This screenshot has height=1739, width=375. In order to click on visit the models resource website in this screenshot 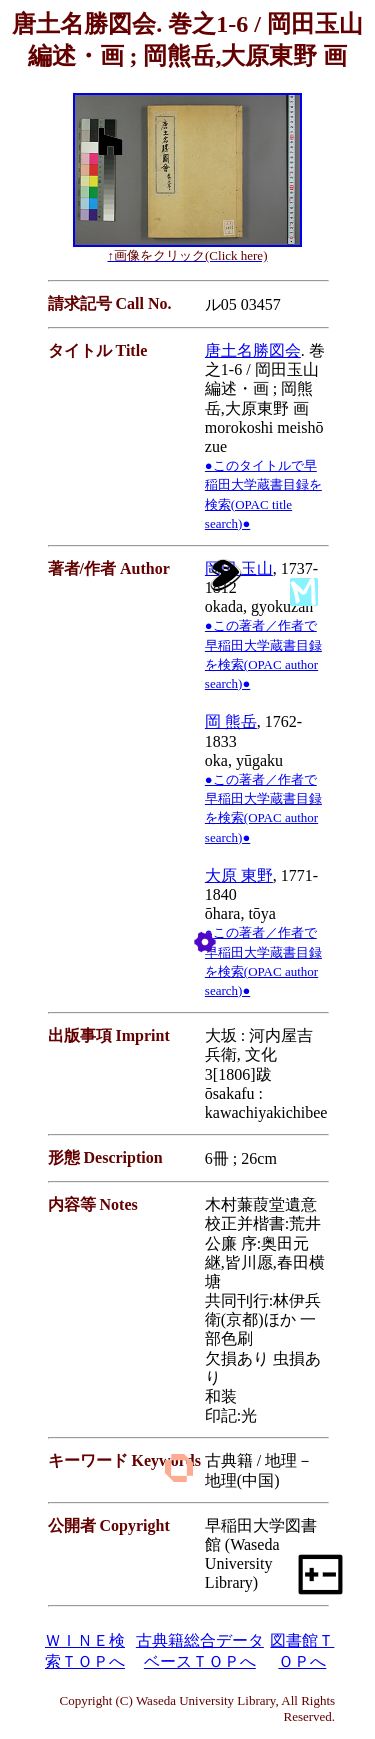, I will do `click(304, 592)`.